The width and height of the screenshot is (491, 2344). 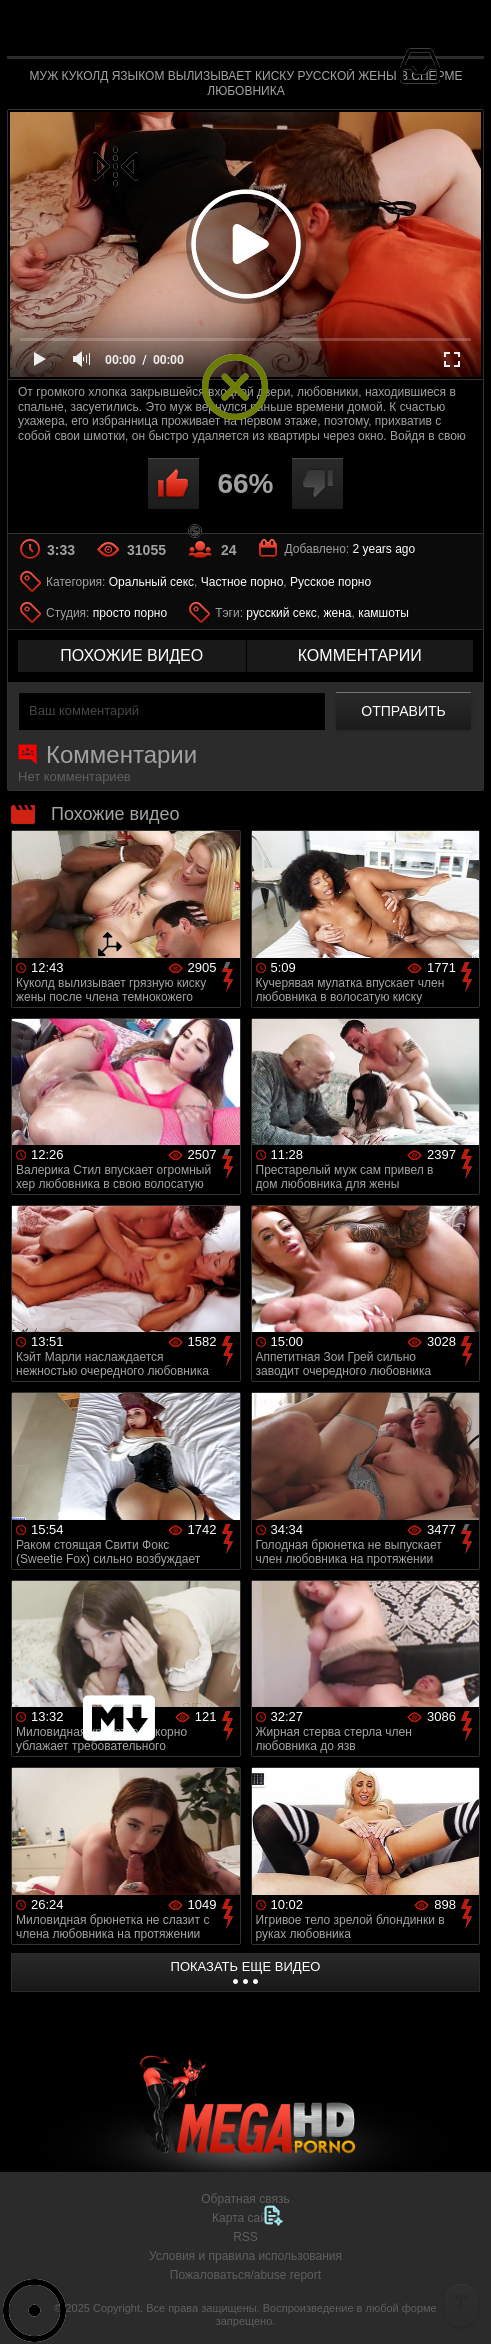 I want to click on mirror or flip content horizontally, so click(x=115, y=166).